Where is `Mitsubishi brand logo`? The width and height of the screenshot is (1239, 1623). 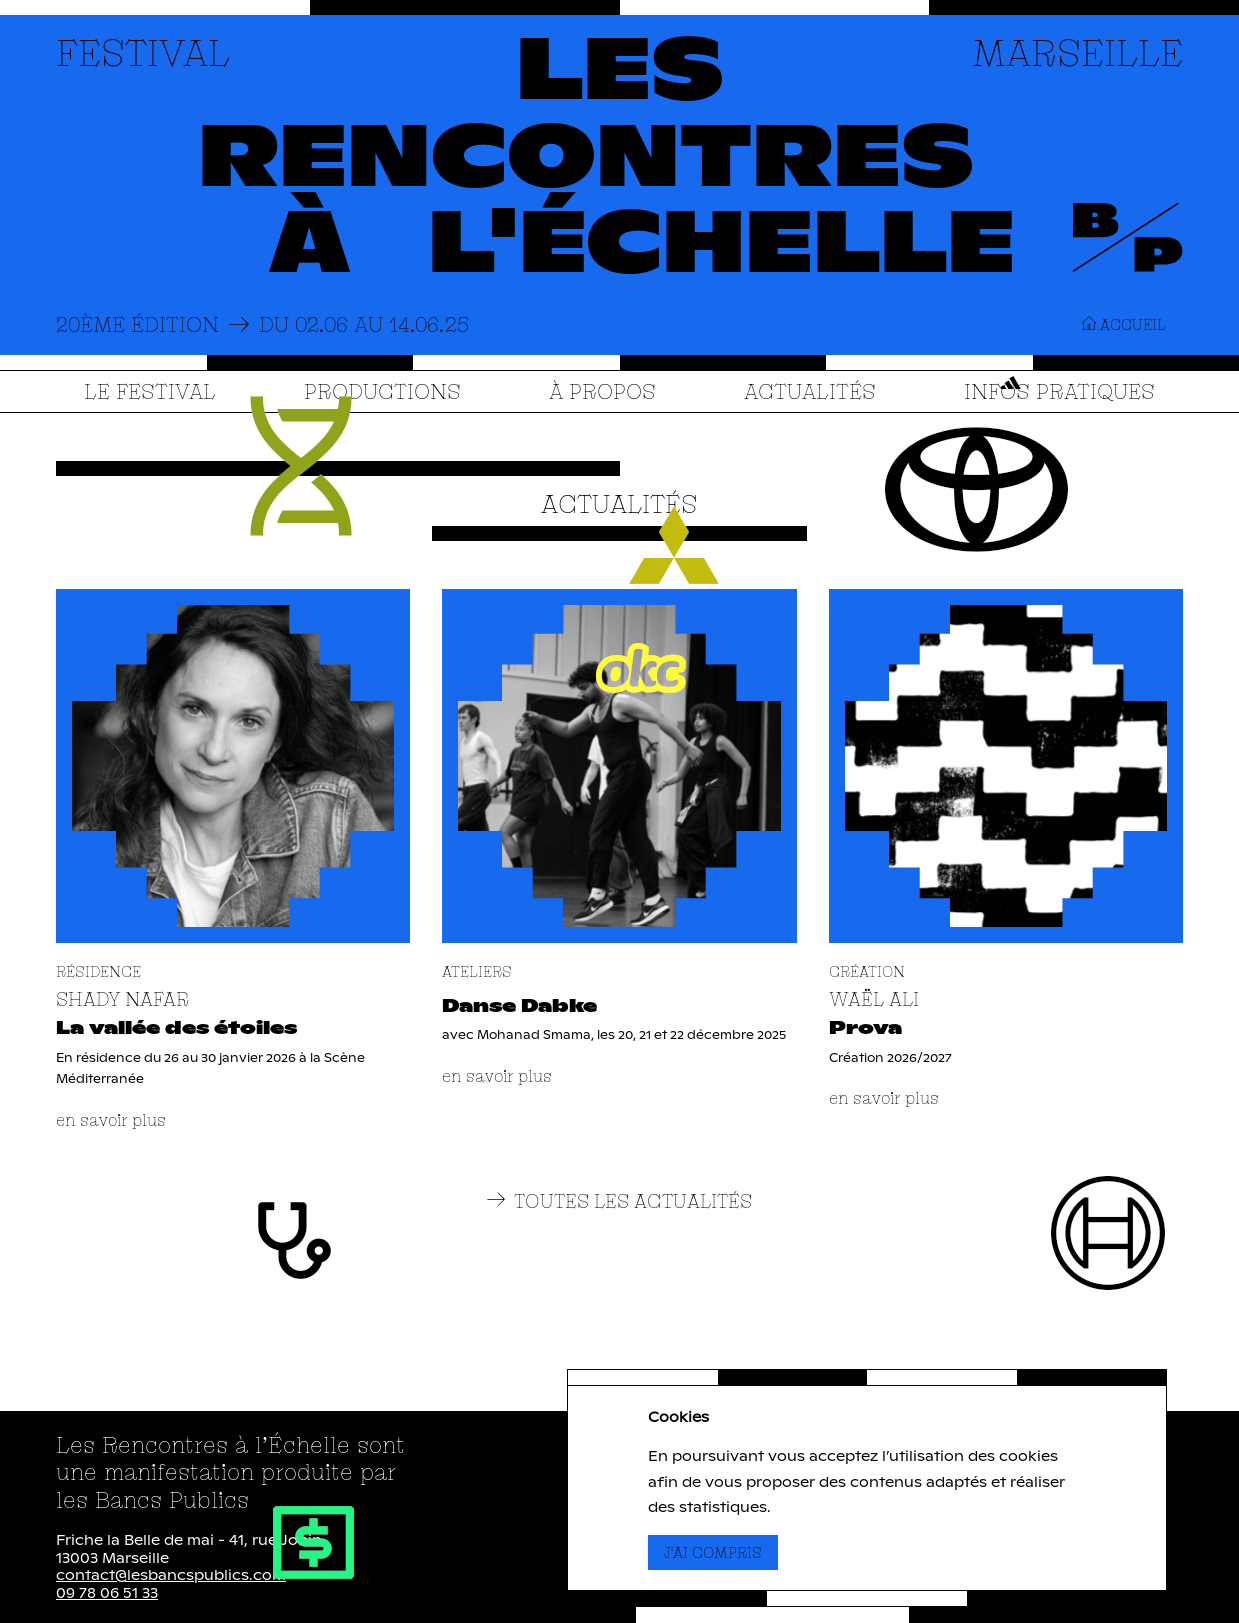
Mitsubishi brand logo is located at coordinates (674, 545).